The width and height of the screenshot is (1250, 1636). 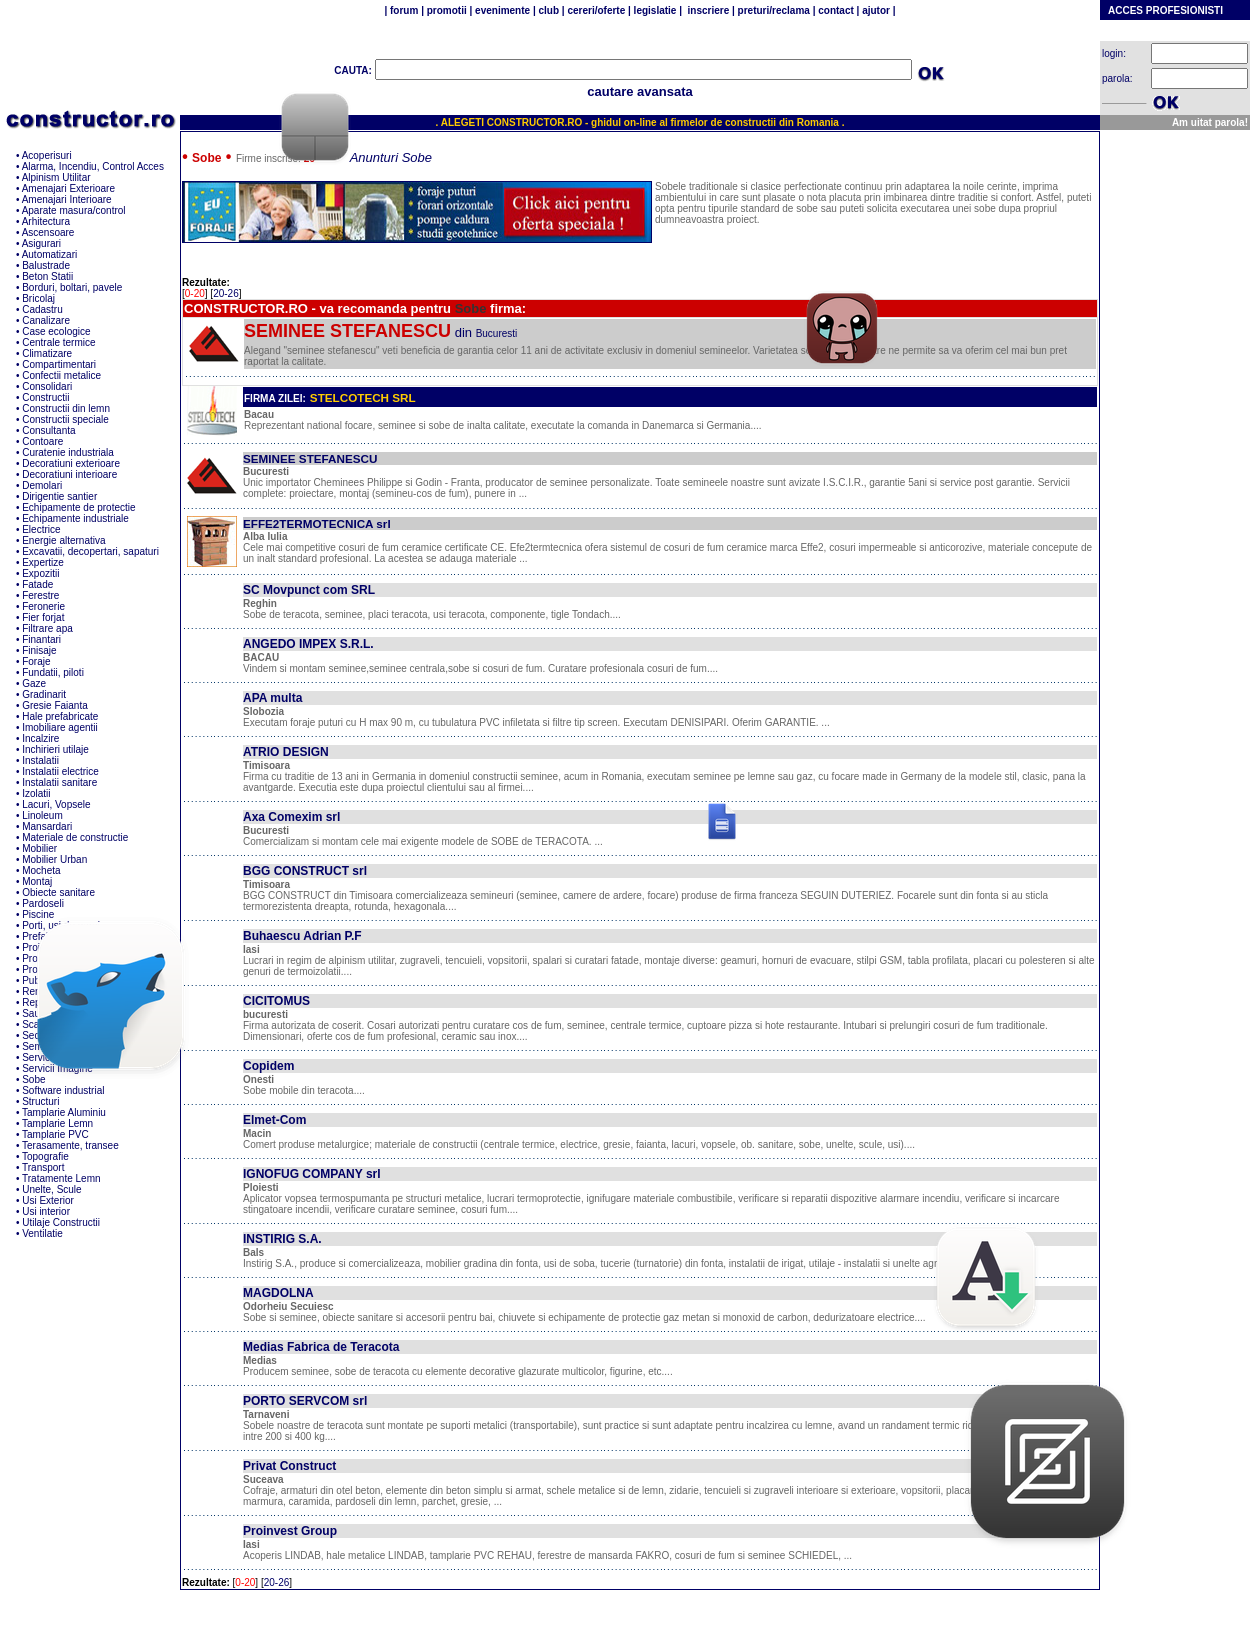 What do you see at coordinates (722, 822) in the screenshot?
I see `SMB network workgroup file type` at bounding box center [722, 822].